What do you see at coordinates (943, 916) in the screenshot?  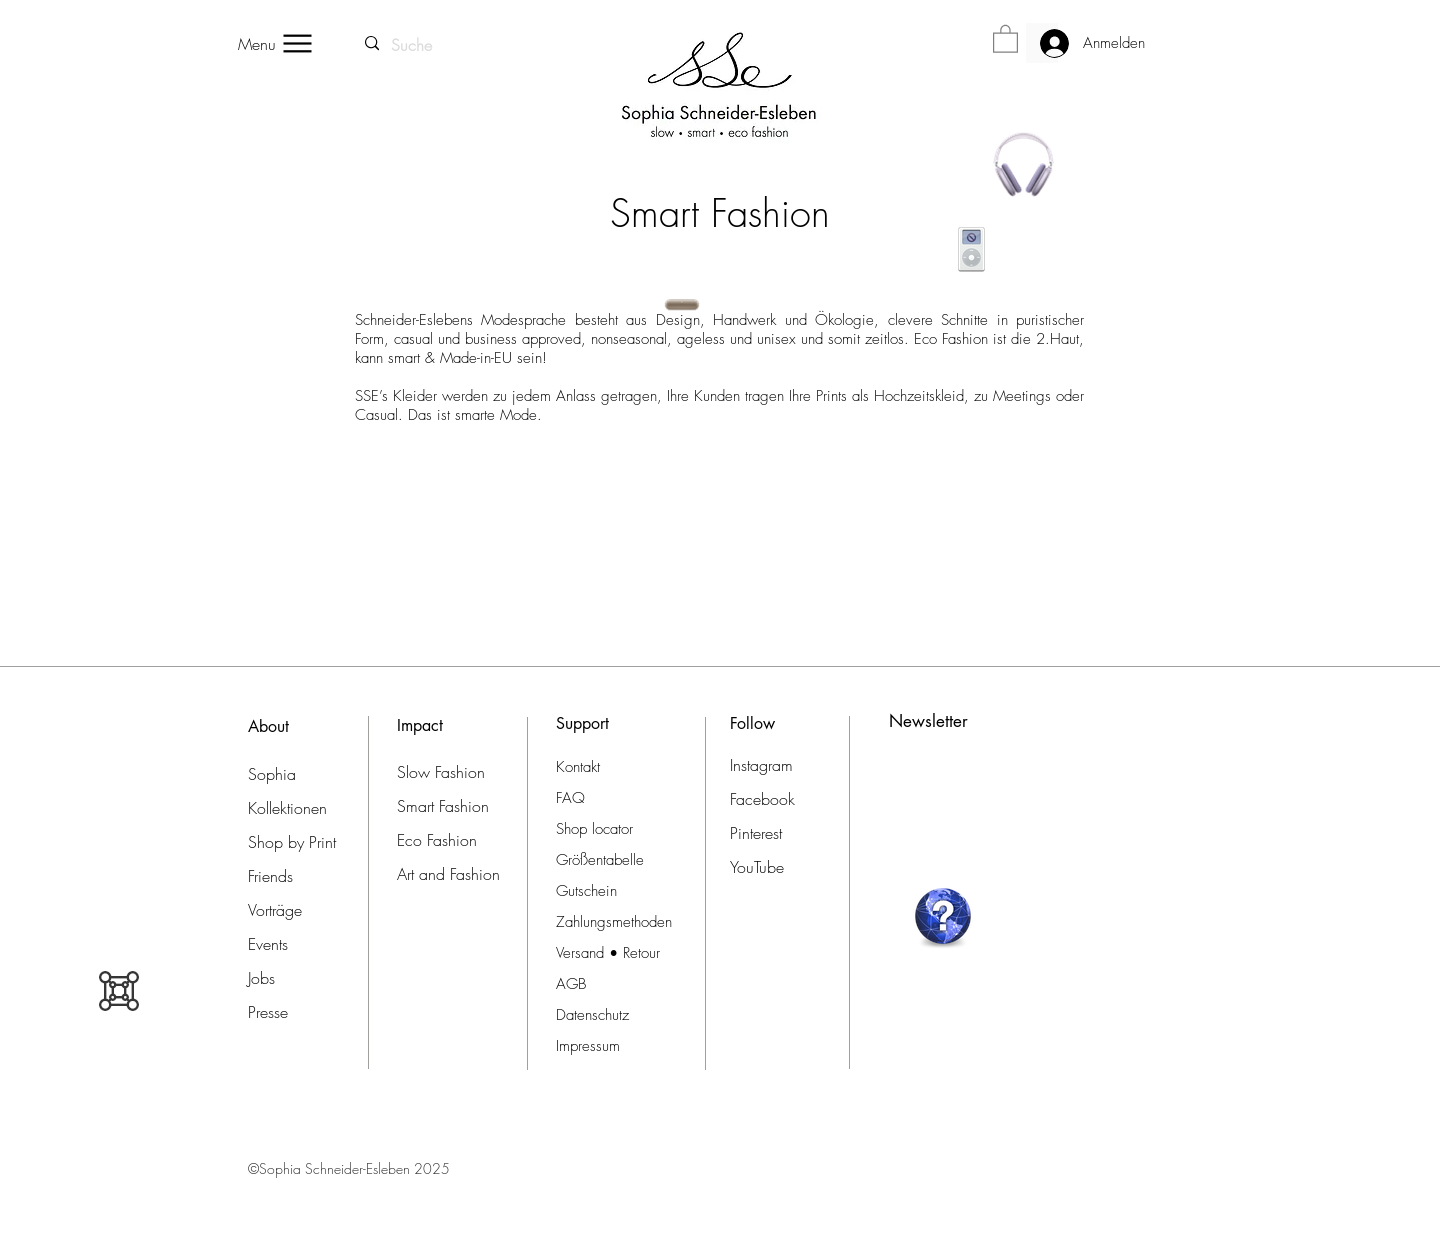 I see `connect to a network or server` at bounding box center [943, 916].